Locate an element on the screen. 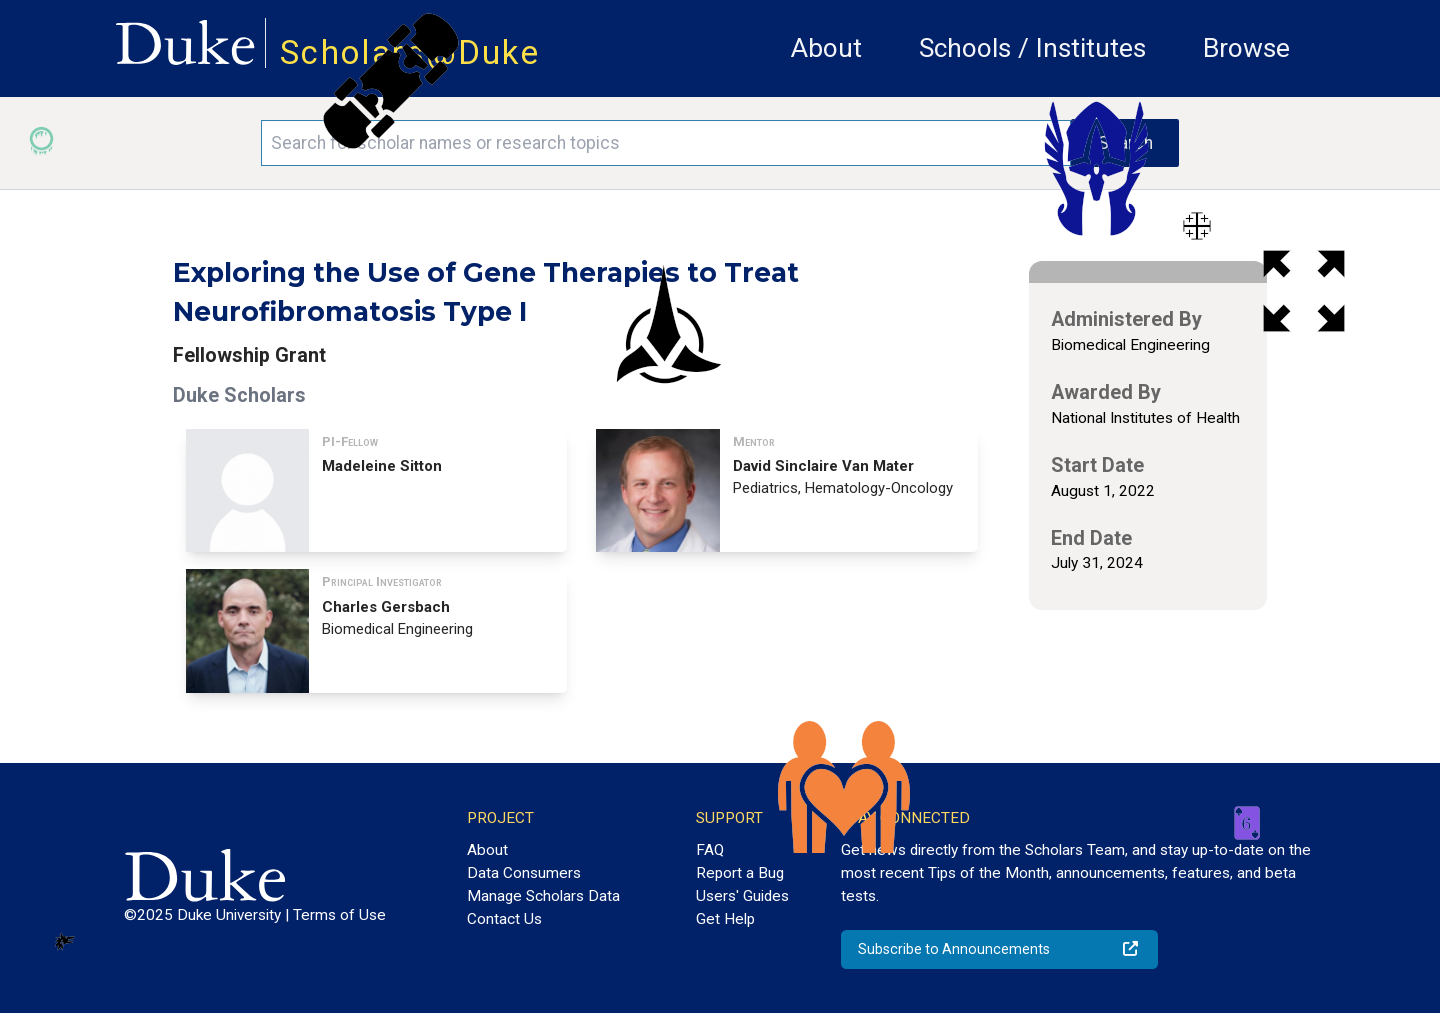  equip a frost ring item is located at coordinates (41, 141).